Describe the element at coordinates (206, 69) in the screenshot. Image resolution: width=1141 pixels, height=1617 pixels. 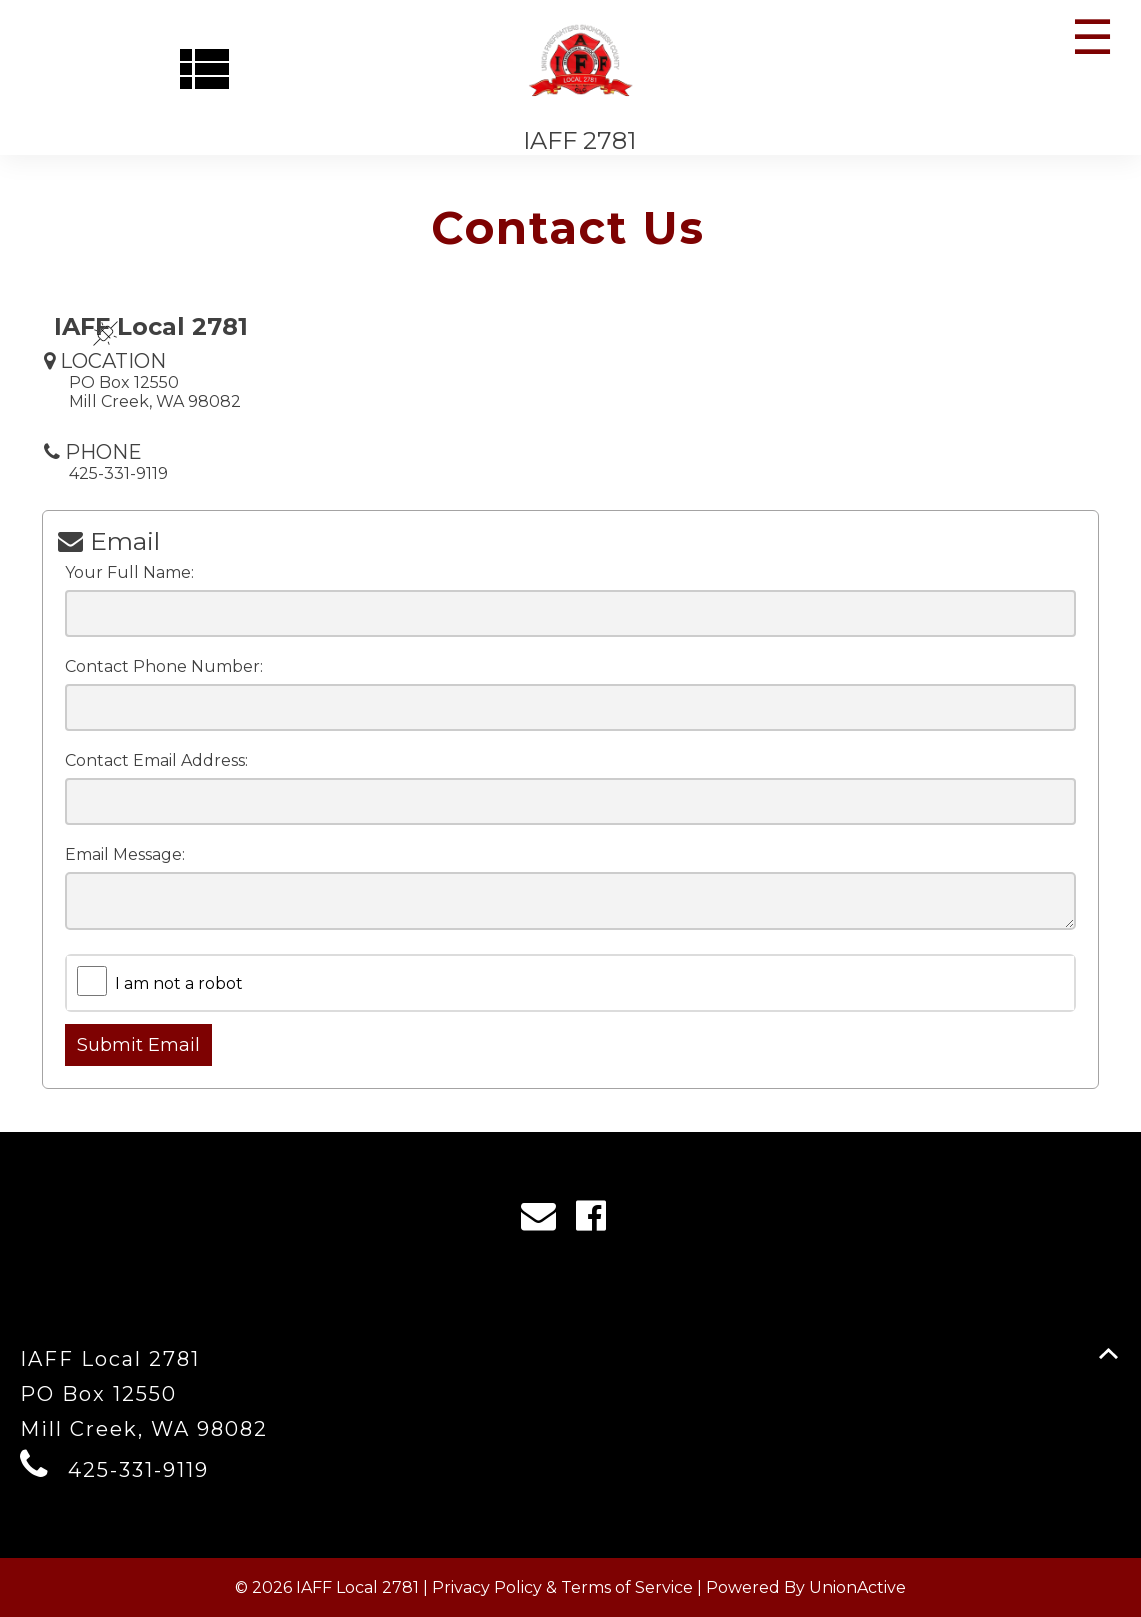
I see `switch to list view` at that location.